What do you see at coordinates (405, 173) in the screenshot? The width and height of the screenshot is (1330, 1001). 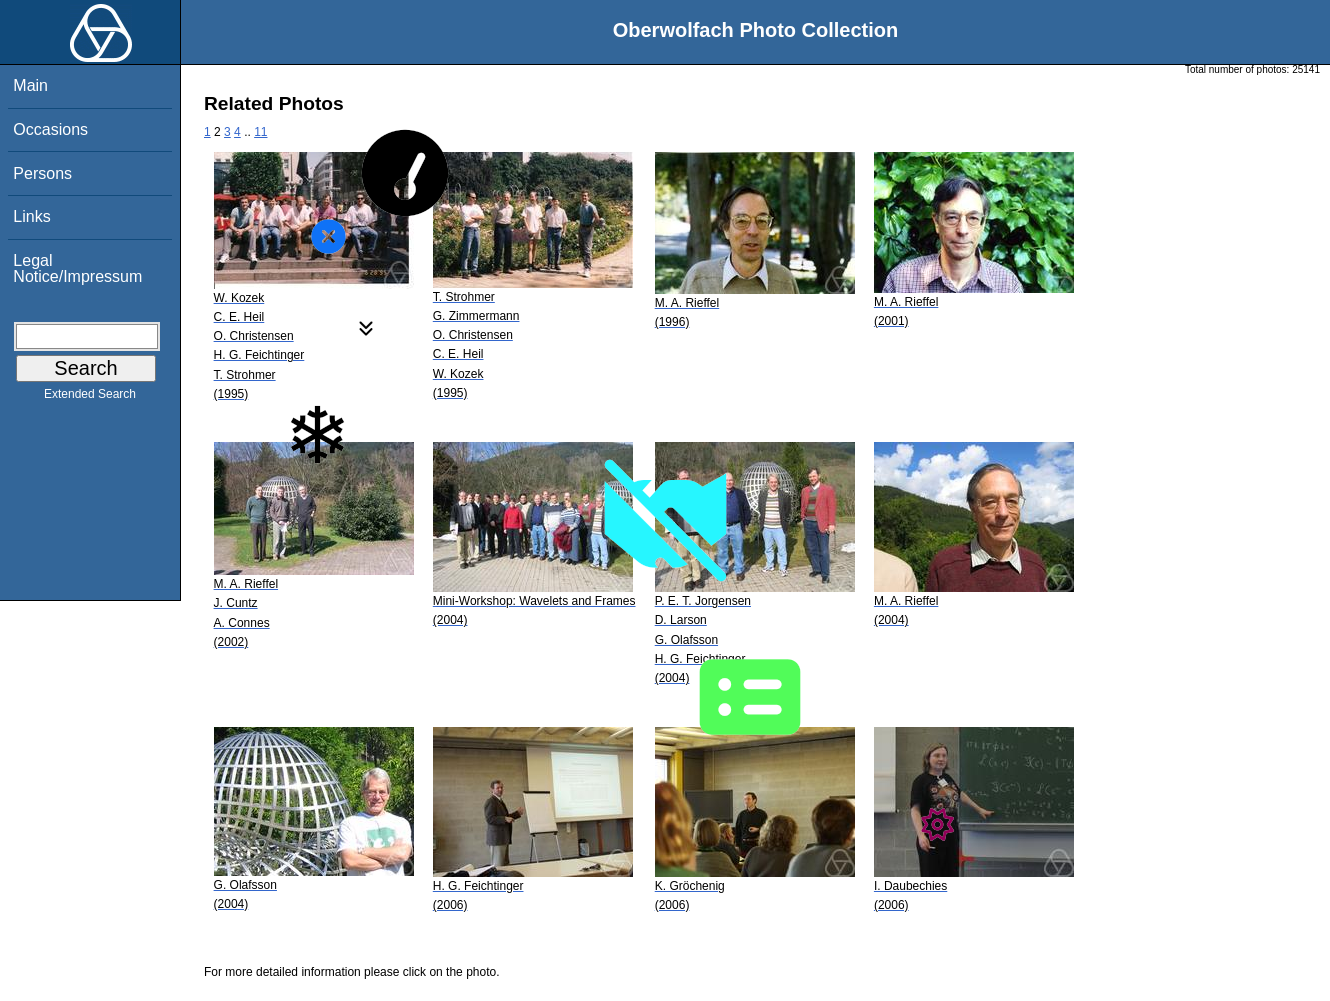 I see `indicates high performance or speed level` at bounding box center [405, 173].